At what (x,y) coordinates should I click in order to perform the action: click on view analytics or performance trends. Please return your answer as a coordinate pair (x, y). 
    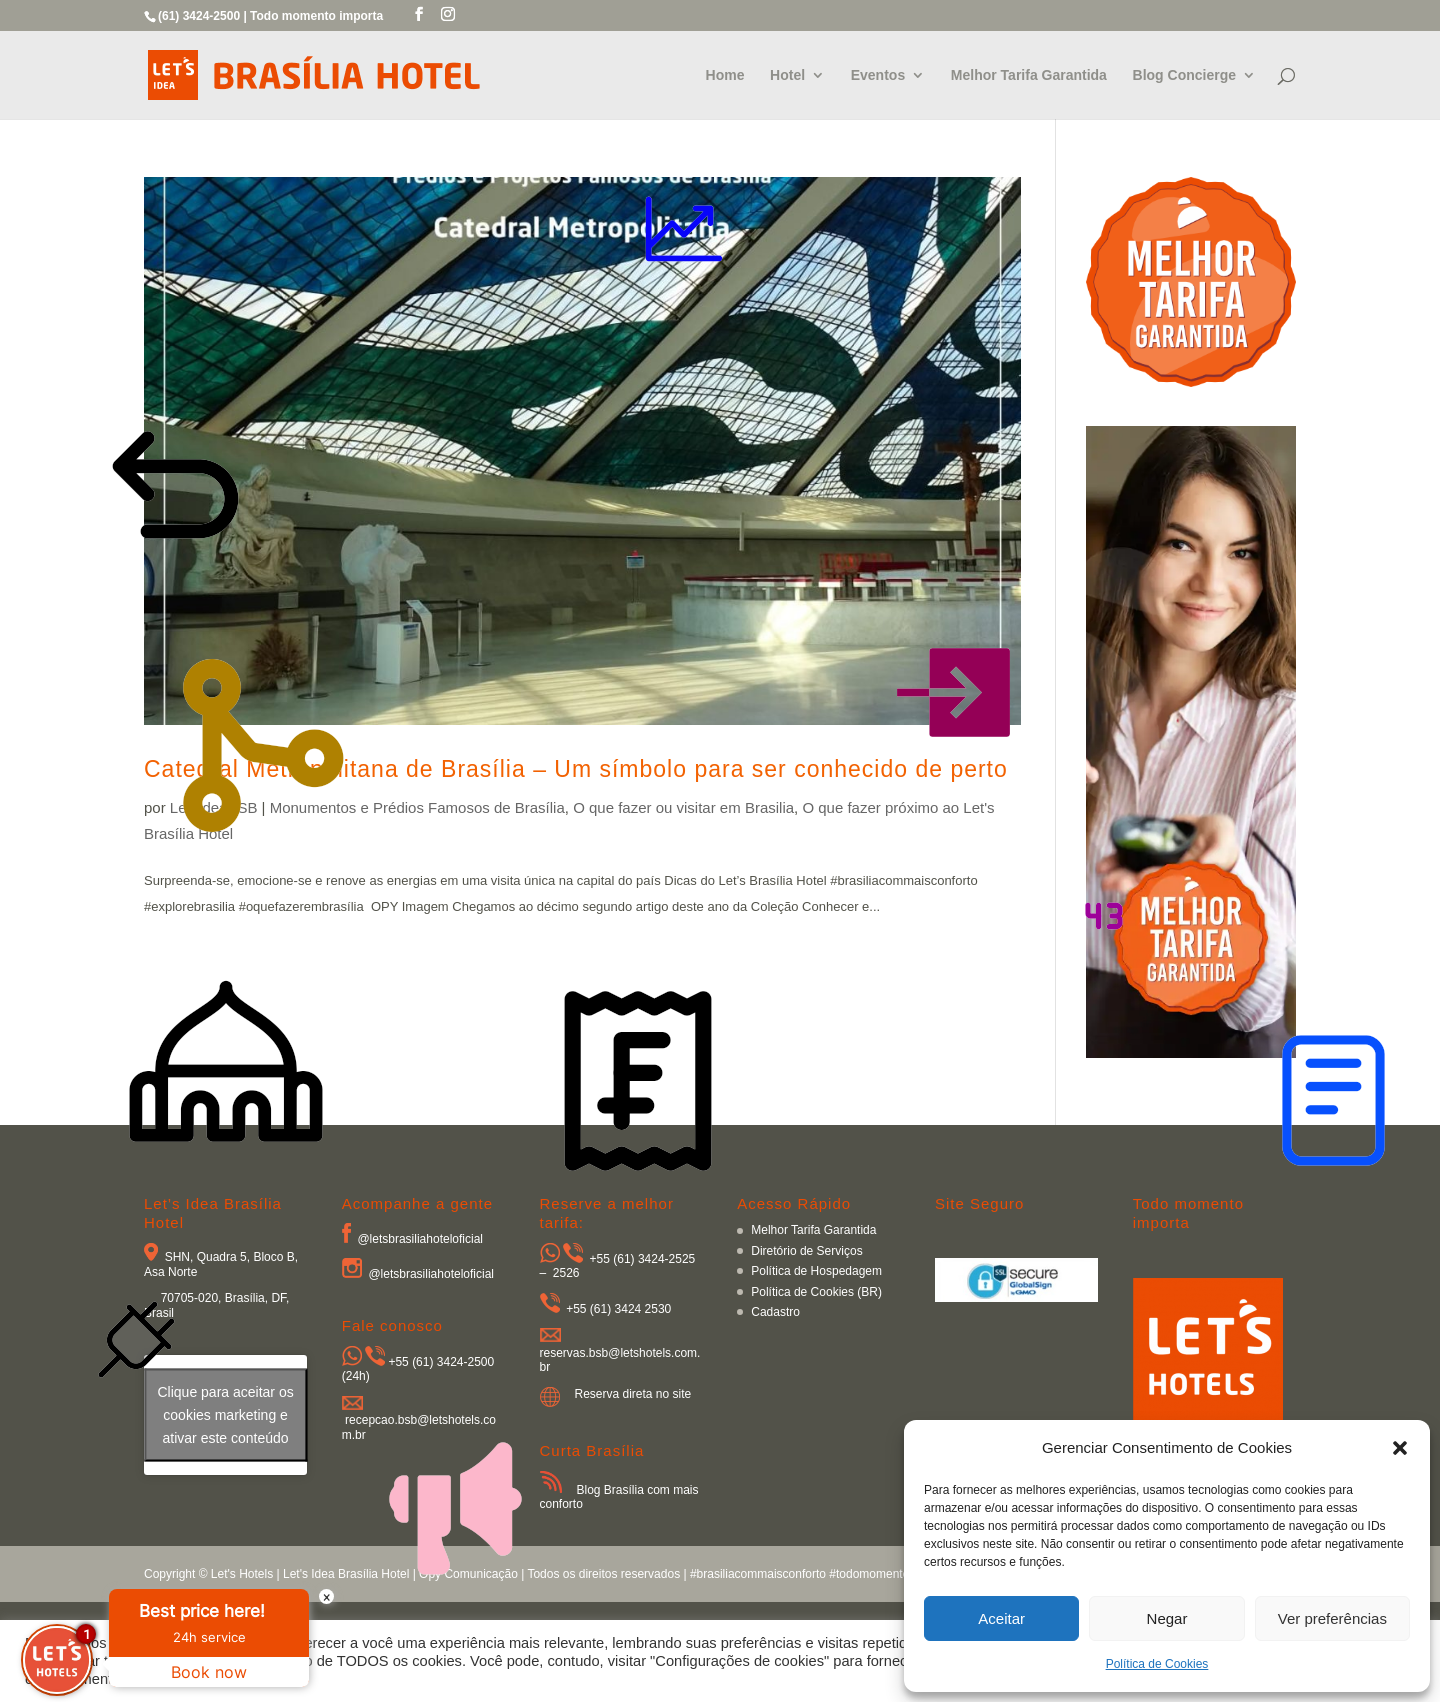
    Looking at the image, I should click on (684, 229).